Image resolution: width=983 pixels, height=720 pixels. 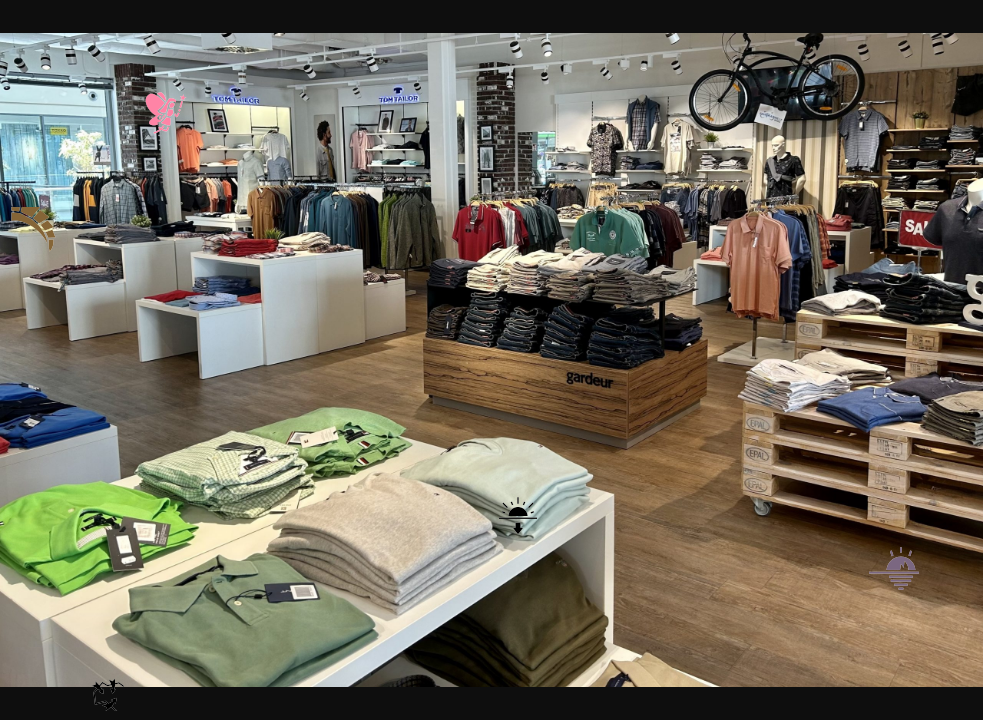 I want to click on access fairy tale or fantasy game content, so click(x=166, y=113).